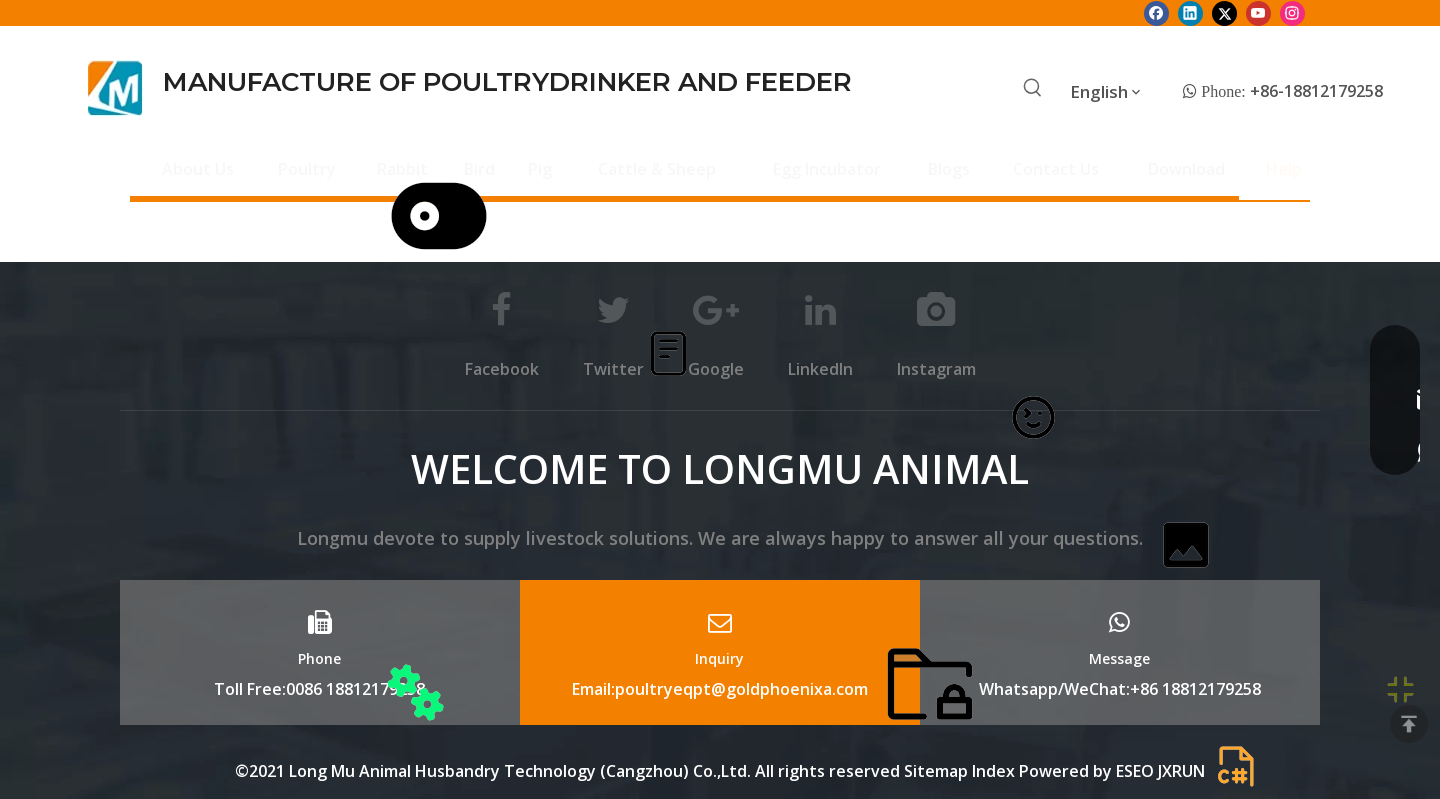 This screenshot has height=799, width=1440. Describe the element at coordinates (668, 353) in the screenshot. I see `open reader mode for distraction-free viewing` at that location.